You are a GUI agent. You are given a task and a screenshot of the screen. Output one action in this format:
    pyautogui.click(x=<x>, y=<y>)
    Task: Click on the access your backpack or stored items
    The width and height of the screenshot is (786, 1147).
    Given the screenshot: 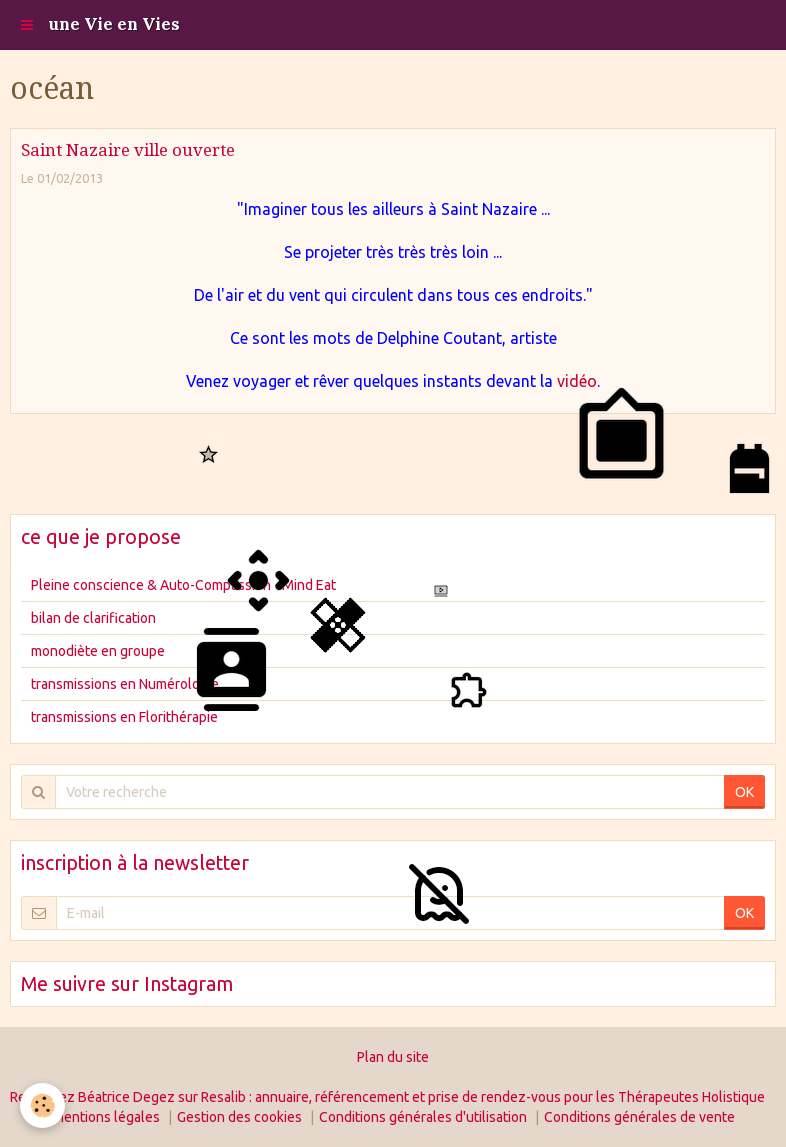 What is the action you would take?
    pyautogui.click(x=749, y=468)
    